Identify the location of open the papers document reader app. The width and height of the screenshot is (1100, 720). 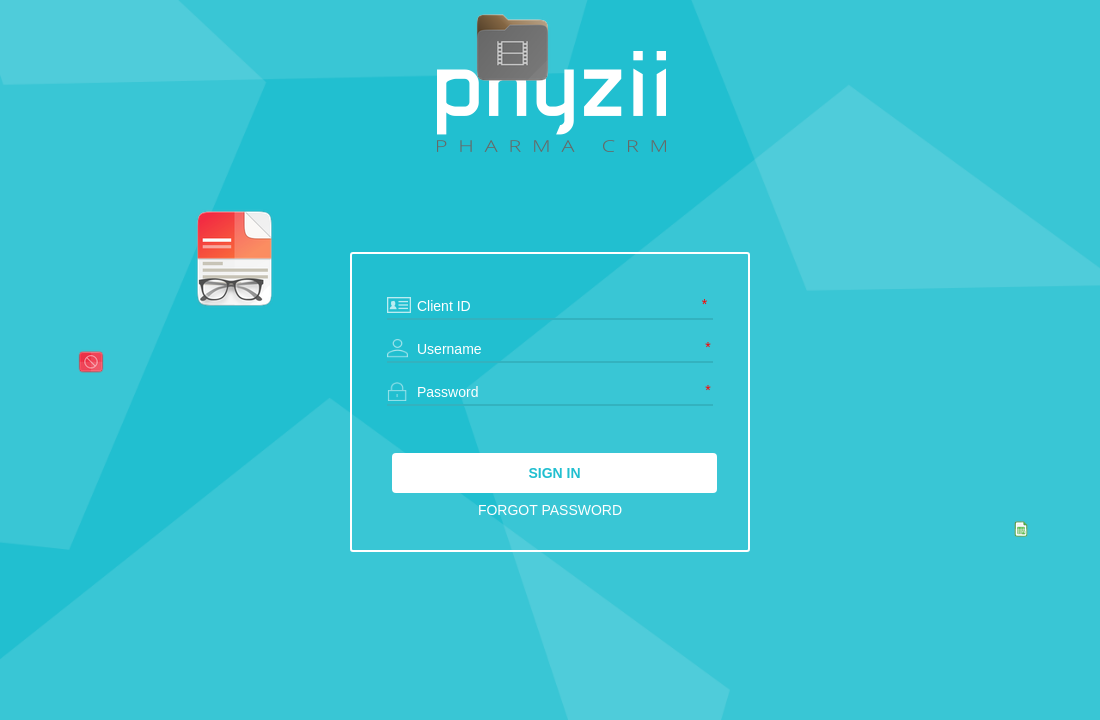
(234, 258).